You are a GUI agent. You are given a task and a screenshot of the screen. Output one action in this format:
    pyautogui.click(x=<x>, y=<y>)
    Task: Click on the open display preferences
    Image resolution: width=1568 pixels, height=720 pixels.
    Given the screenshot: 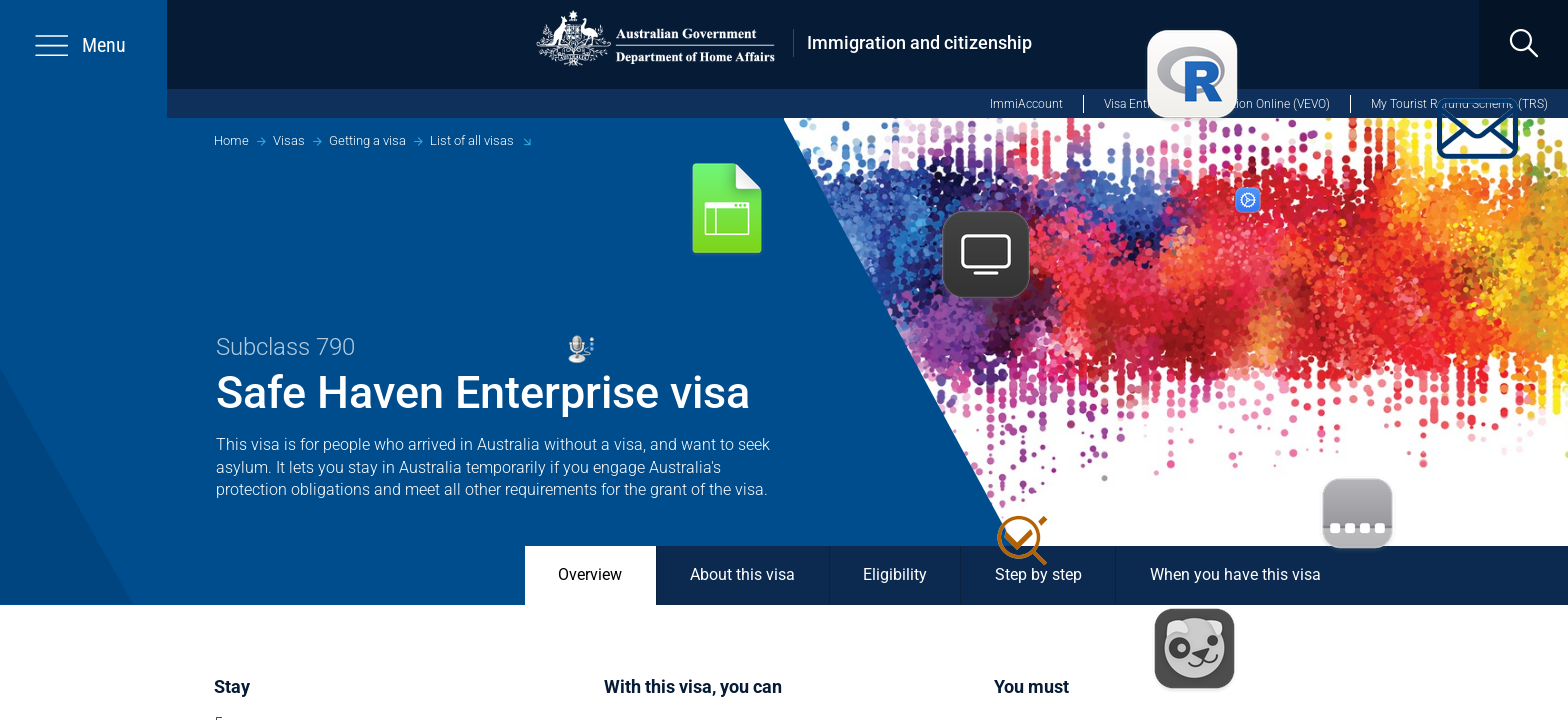 What is the action you would take?
    pyautogui.click(x=986, y=256)
    